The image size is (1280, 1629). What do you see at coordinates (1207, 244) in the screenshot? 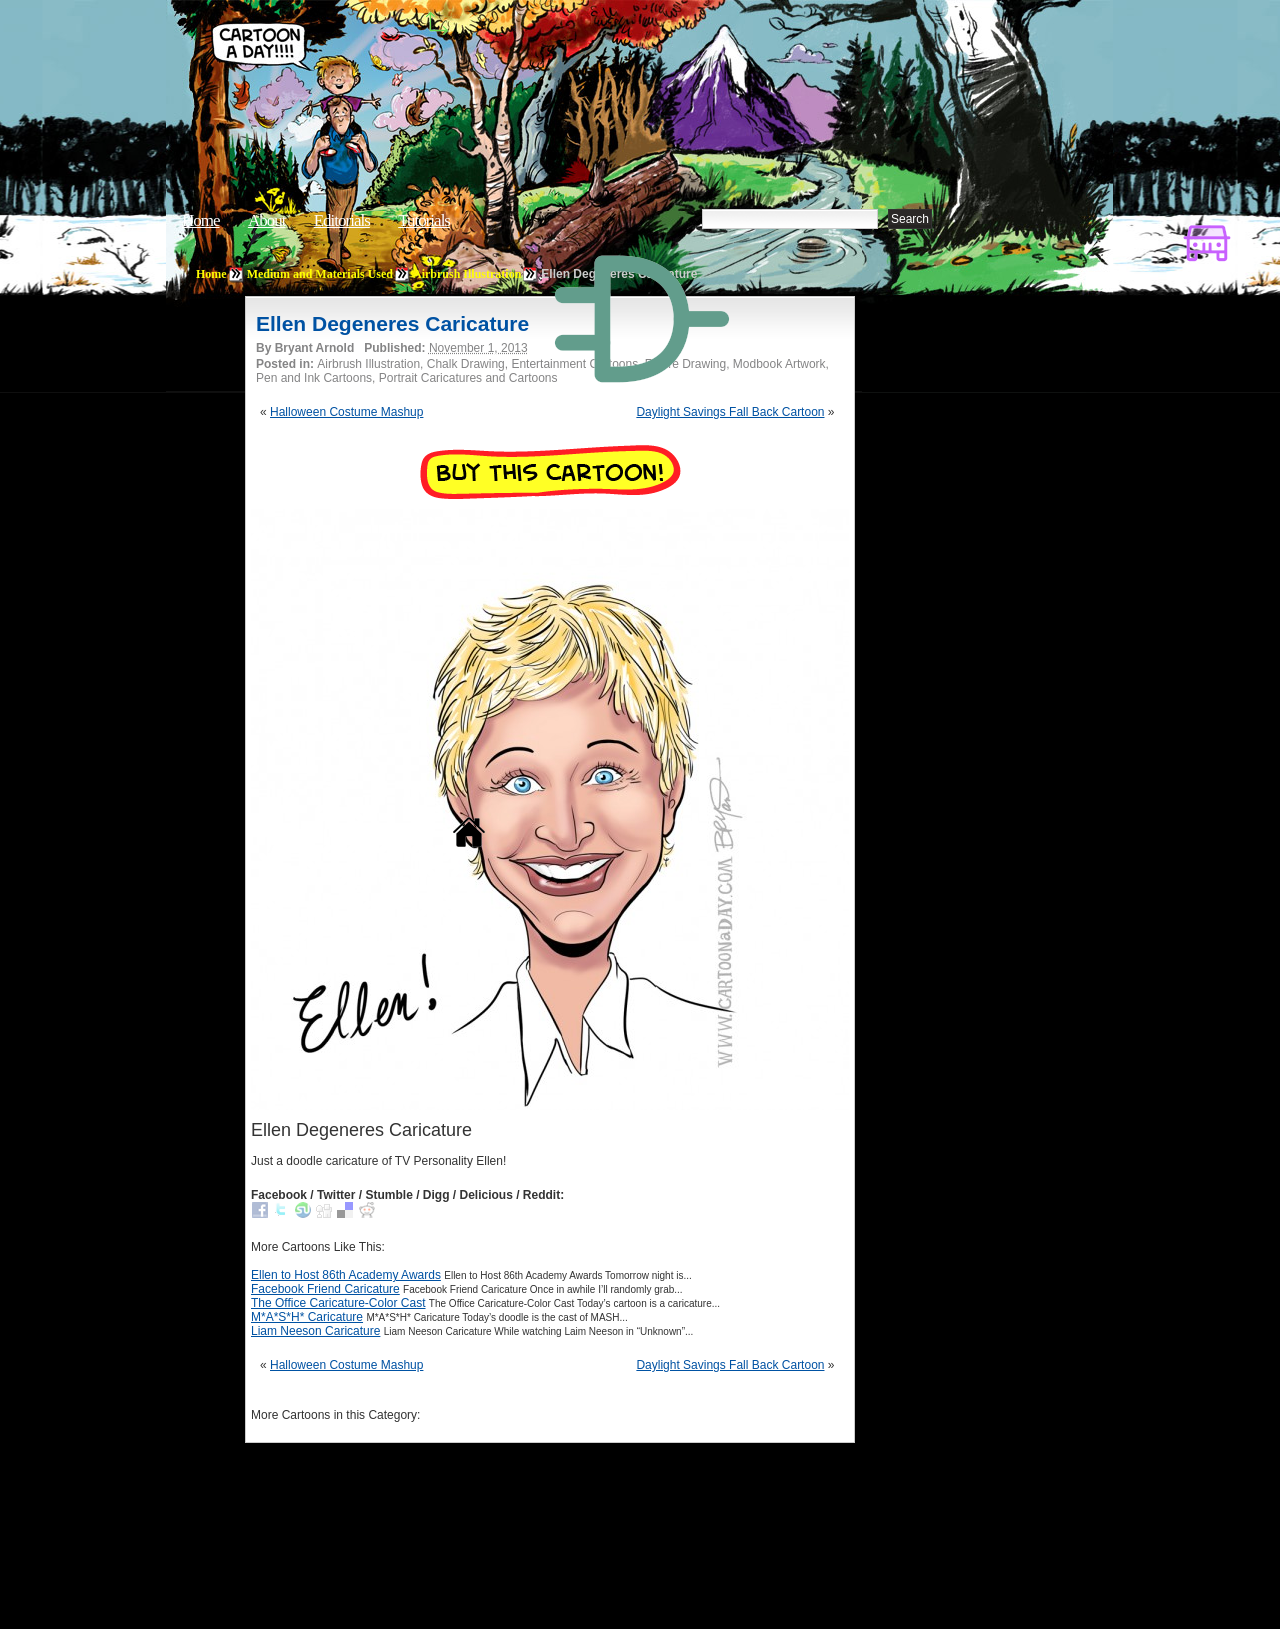
I see `select off-road or adventure vehicle type` at bounding box center [1207, 244].